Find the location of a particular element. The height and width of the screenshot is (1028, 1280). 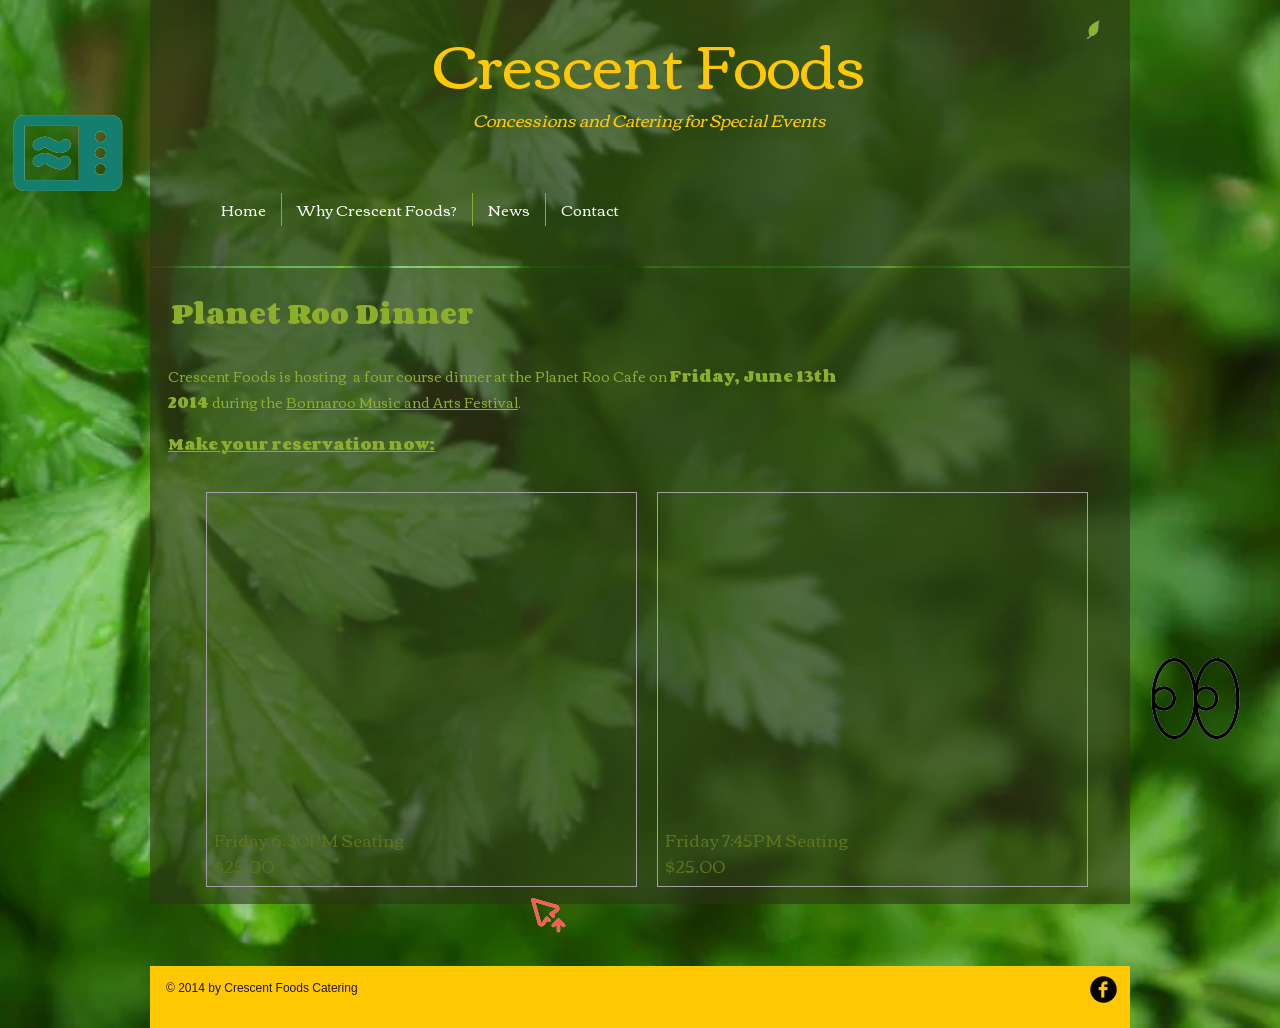

access microwave or kitchen appliance controls is located at coordinates (68, 153).